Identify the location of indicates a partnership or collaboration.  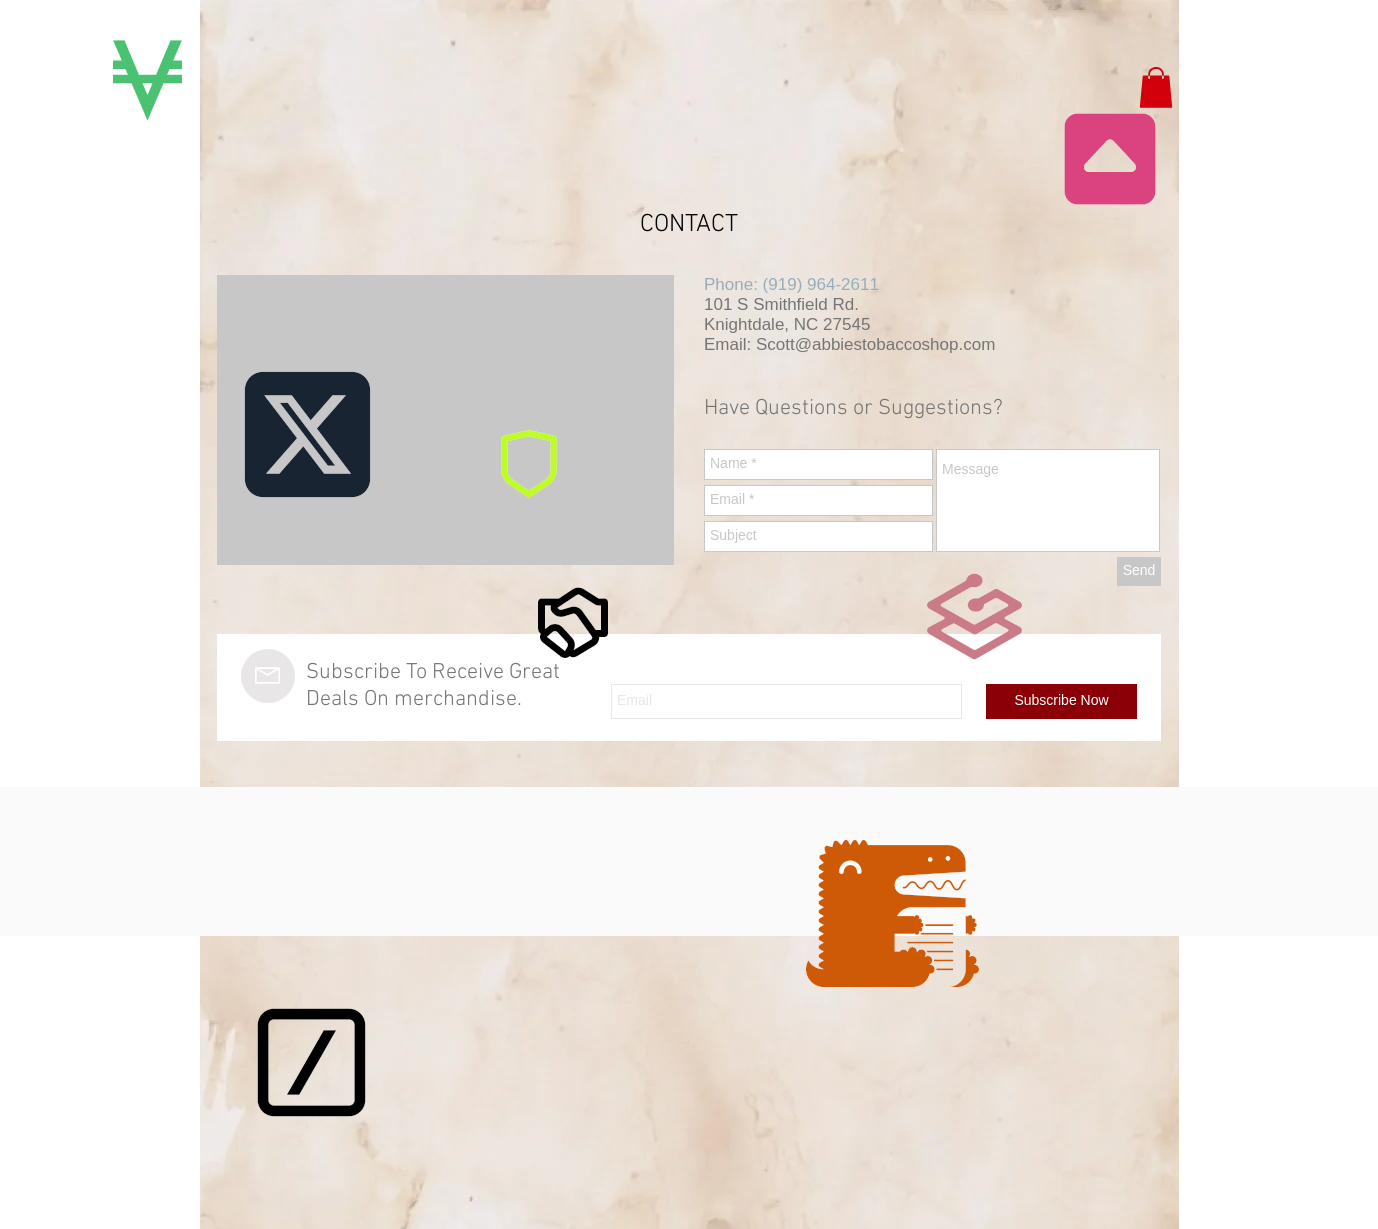
(573, 623).